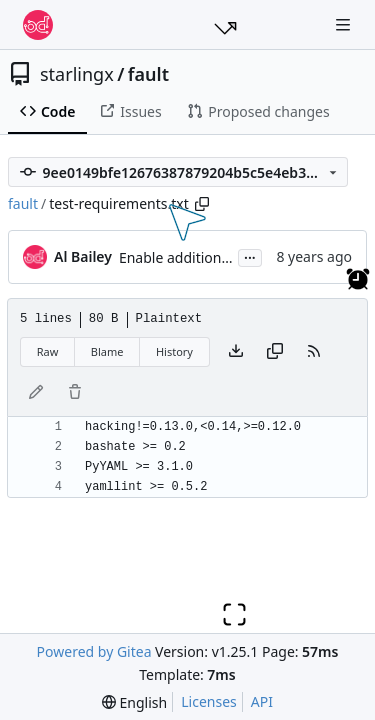  What do you see at coordinates (184, 219) in the screenshot?
I see `tap to get directions to a destination` at bounding box center [184, 219].